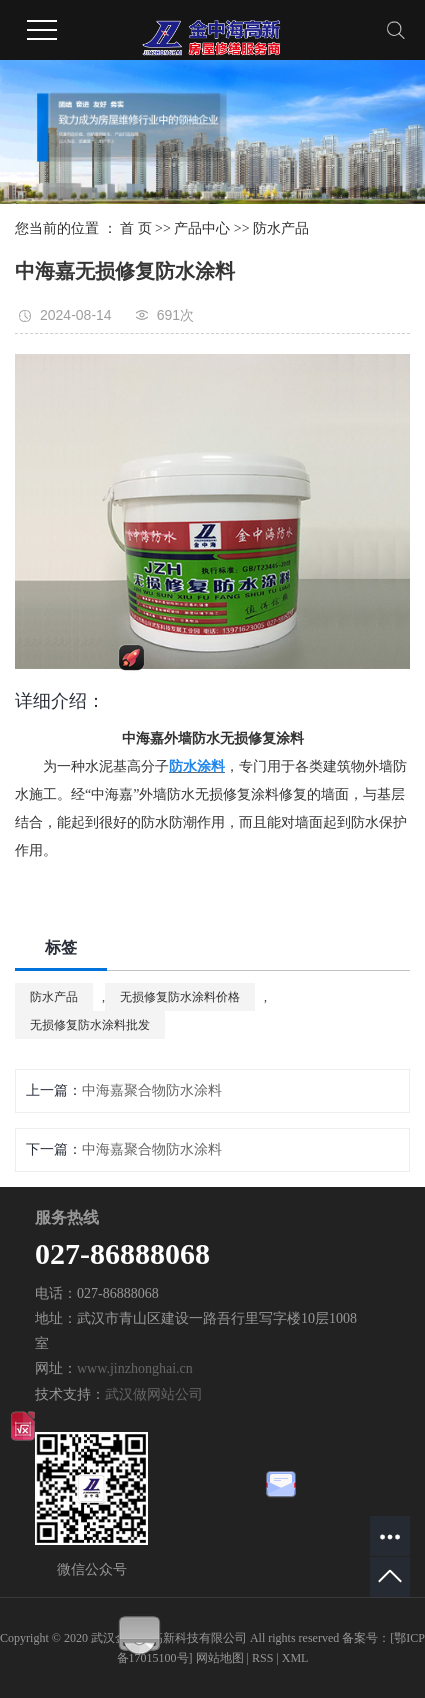 This screenshot has height=1698, width=425. What do you see at coordinates (23, 1426) in the screenshot?
I see `open LibreOffice Math application` at bounding box center [23, 1426].